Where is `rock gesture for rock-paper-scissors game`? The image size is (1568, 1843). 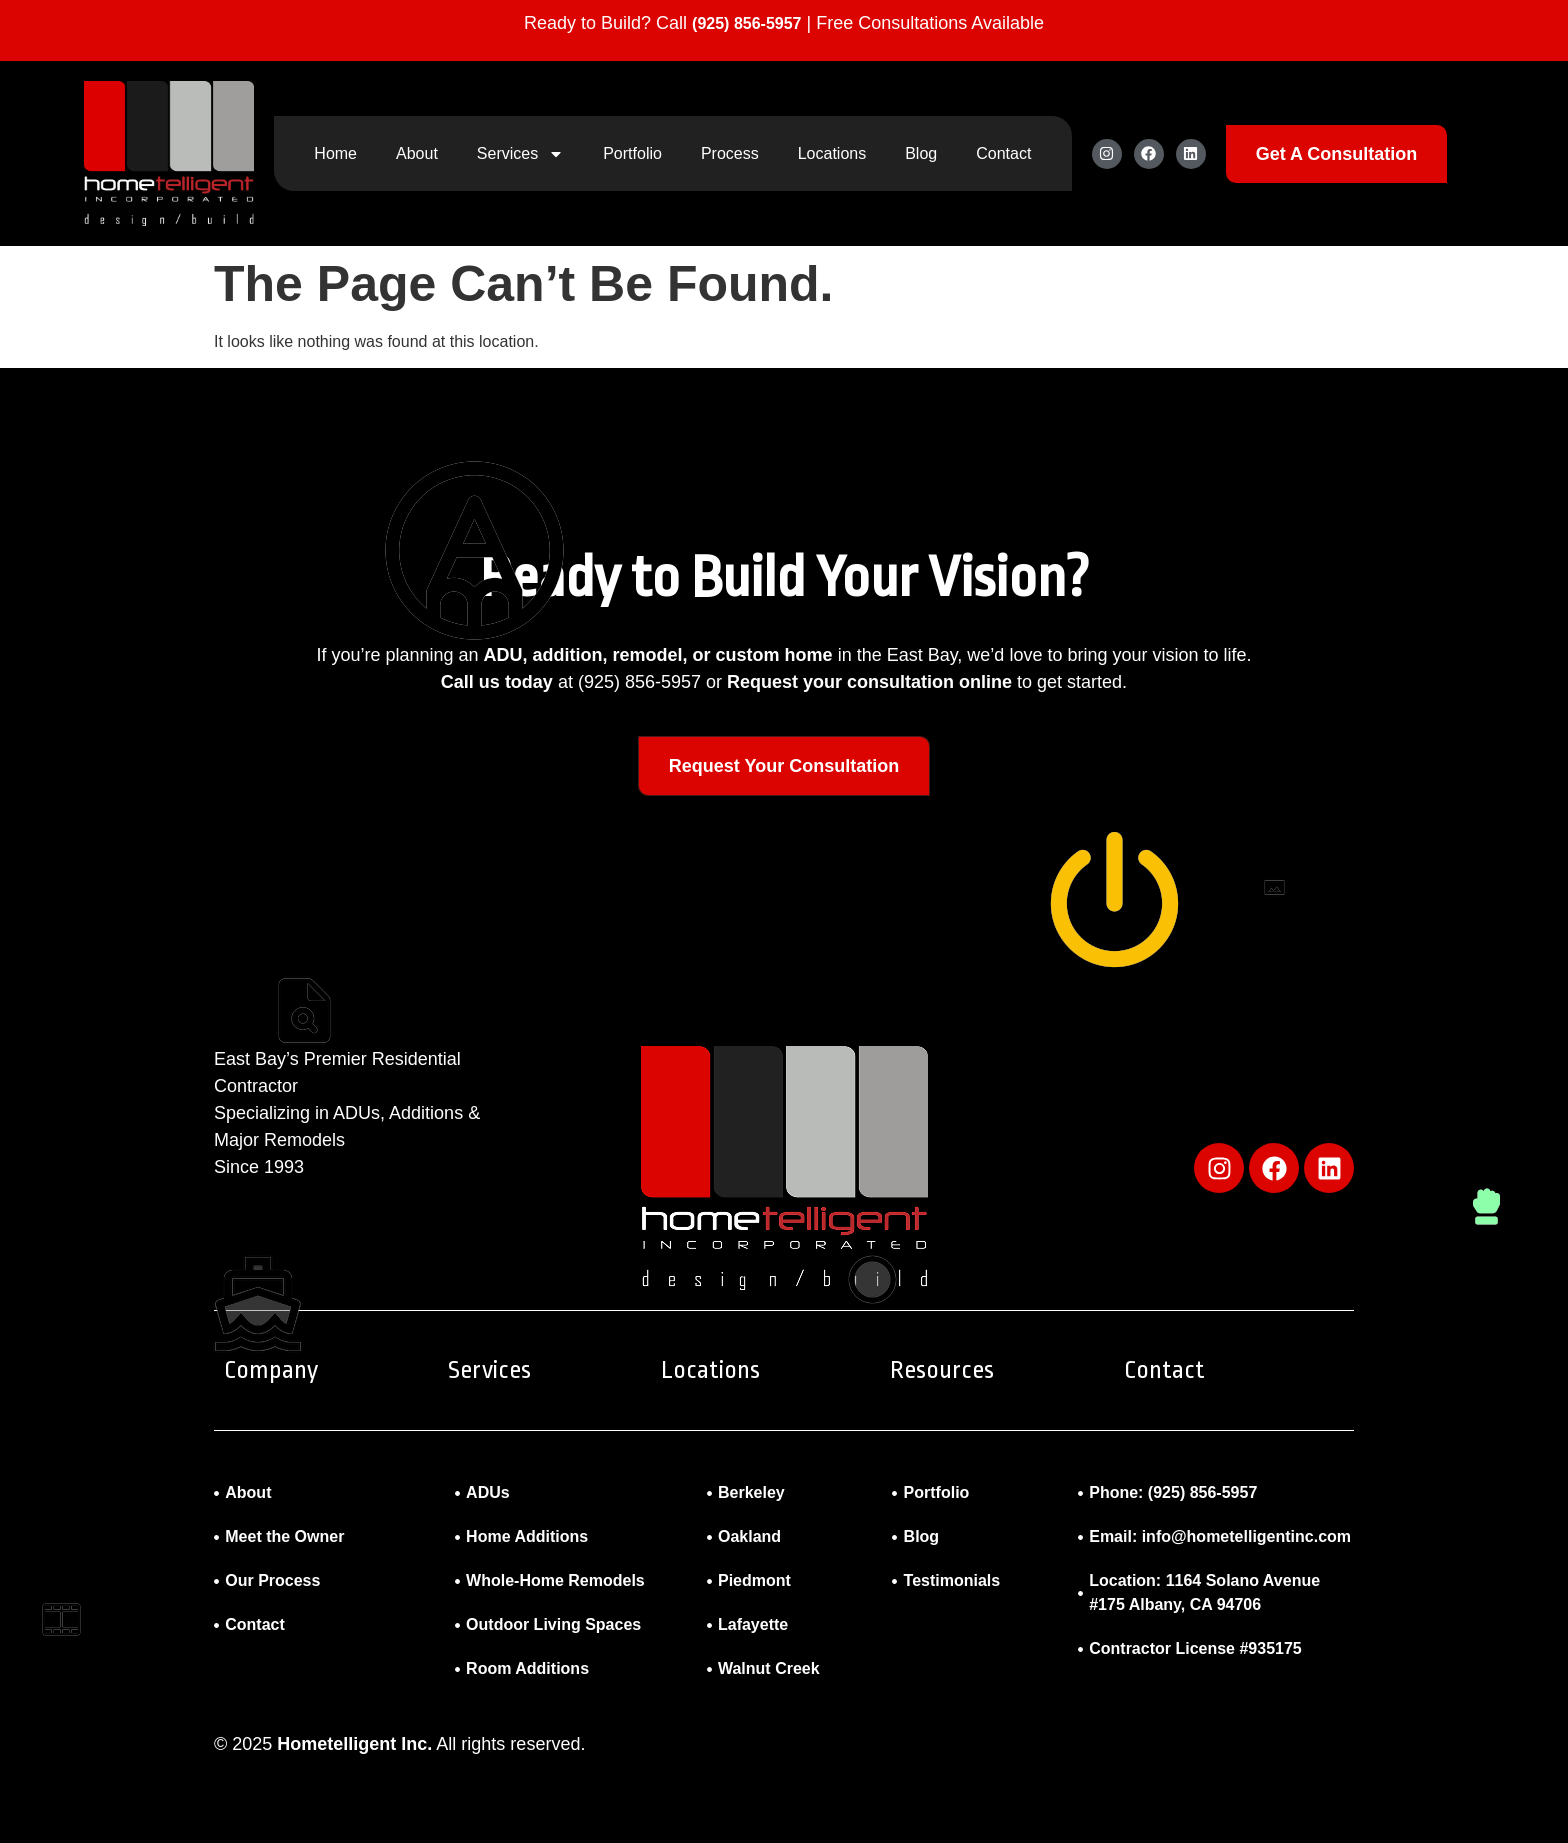 rock gesture for rock-paper-scissors game is located at coordinates (1486, 1206).